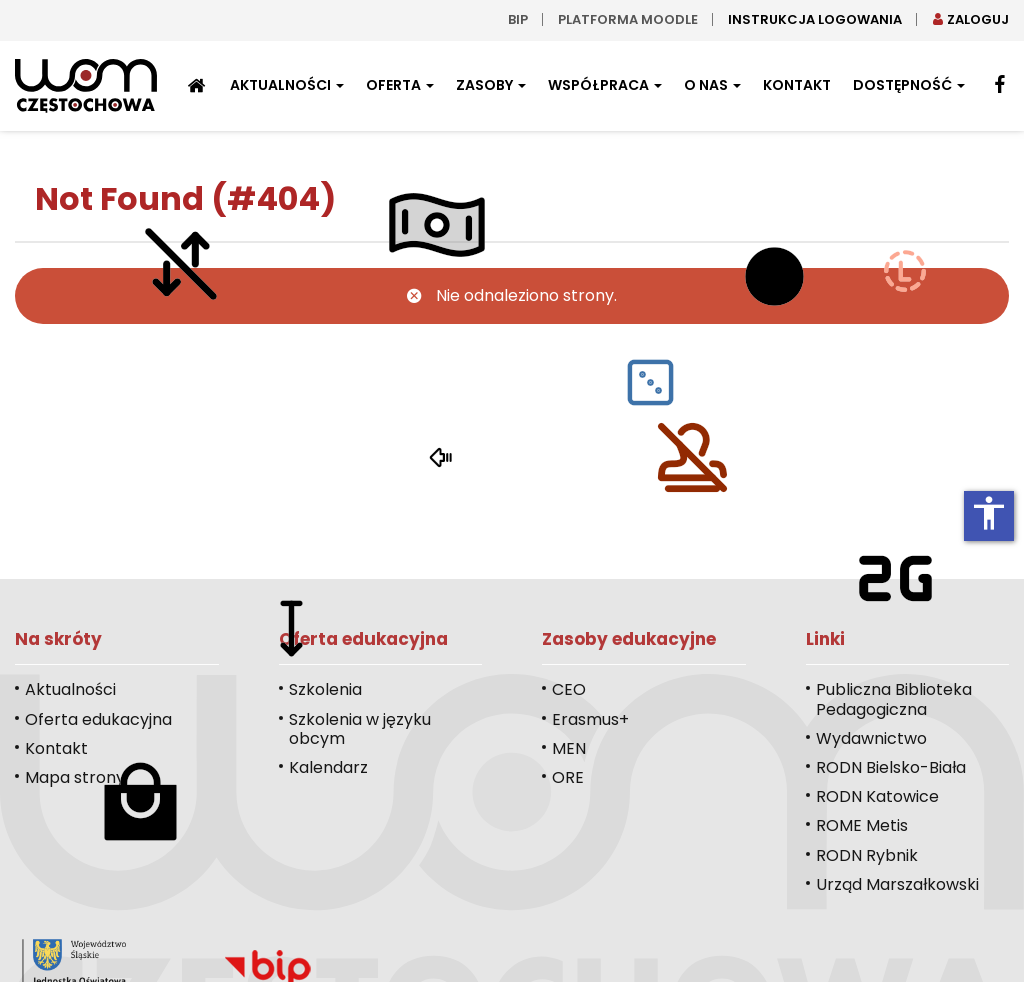 The image size is (1024, 982). I want to click on go back to previous content, so click(440, 457).